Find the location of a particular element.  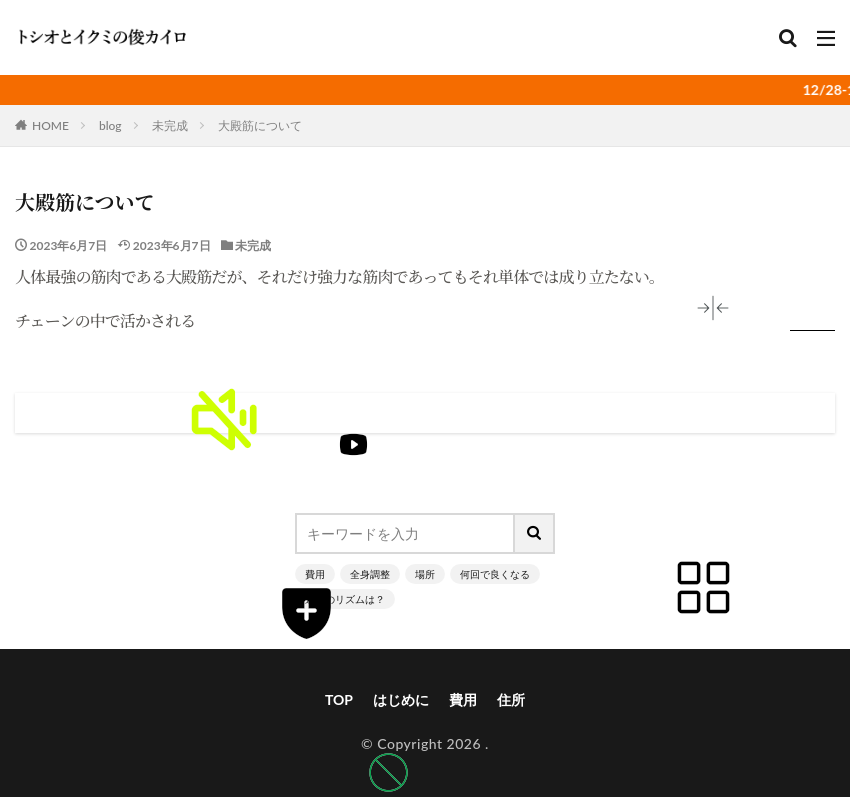

add new security protection is located at coordinates (306, 610).